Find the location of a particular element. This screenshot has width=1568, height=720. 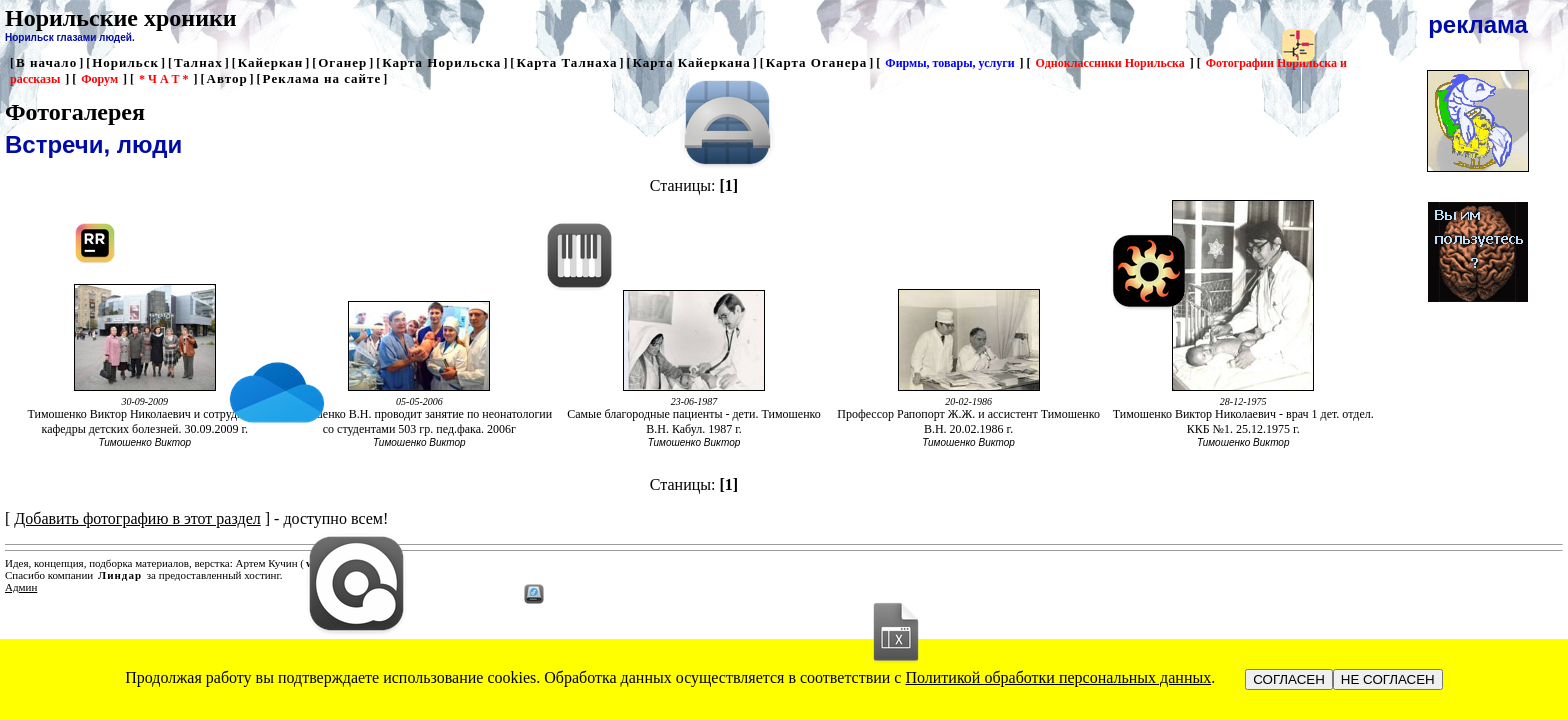

open giada audio sequencer application is located at coordinates (356, 583).